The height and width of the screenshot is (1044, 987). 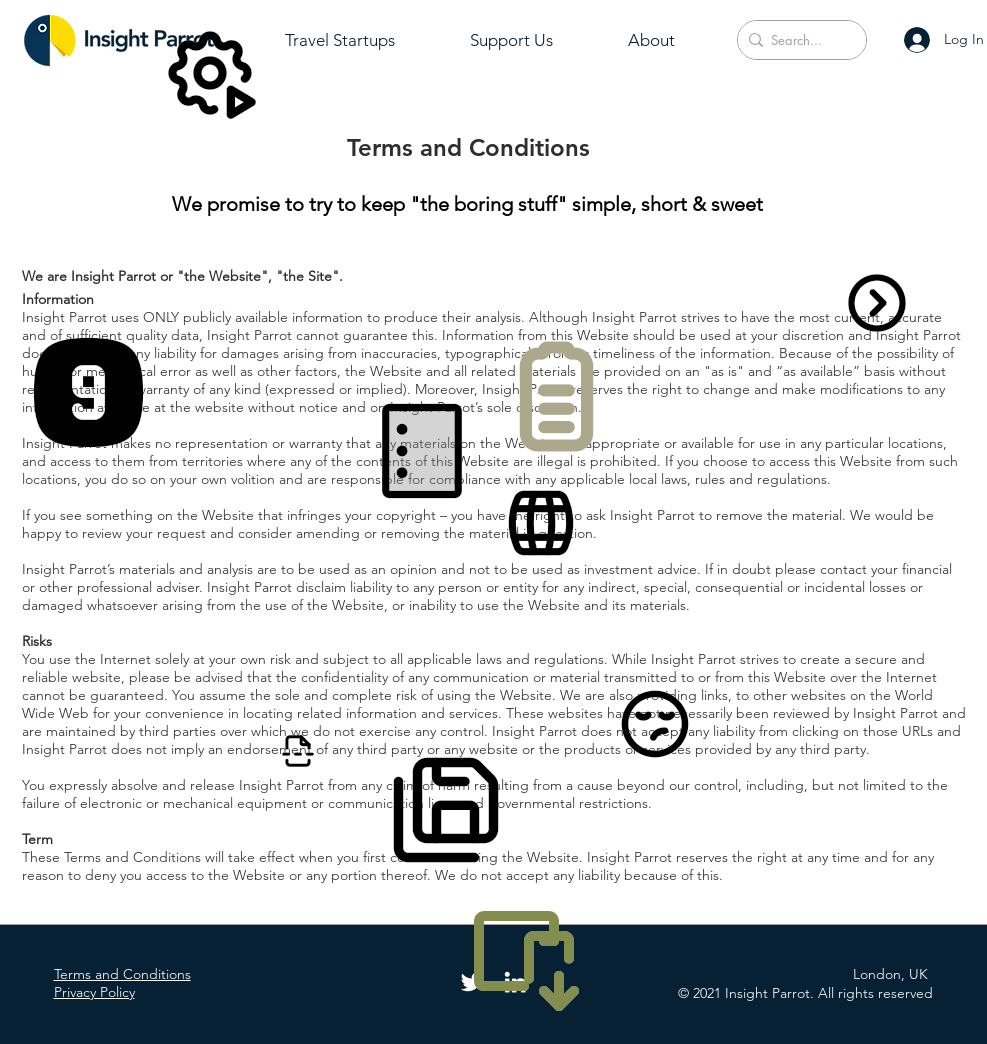 I want to click on indicates item number 9 in a list or sequence, so click(x=88, y=392).